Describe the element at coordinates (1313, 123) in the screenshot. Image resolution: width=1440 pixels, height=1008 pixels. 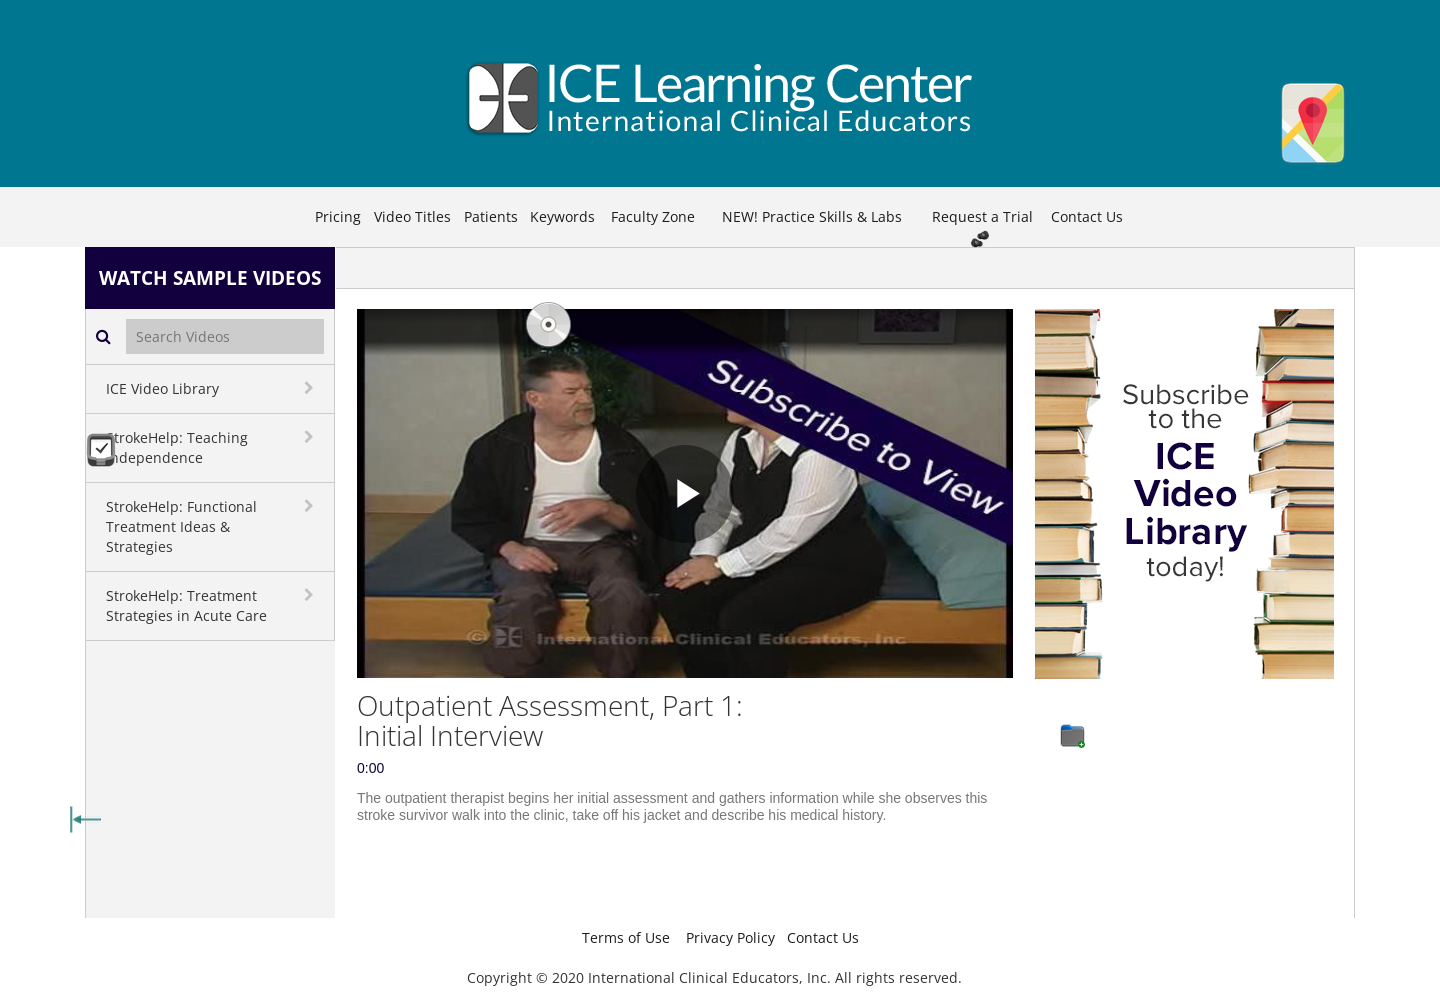
I see `a geo+json geographic data file` at that location.